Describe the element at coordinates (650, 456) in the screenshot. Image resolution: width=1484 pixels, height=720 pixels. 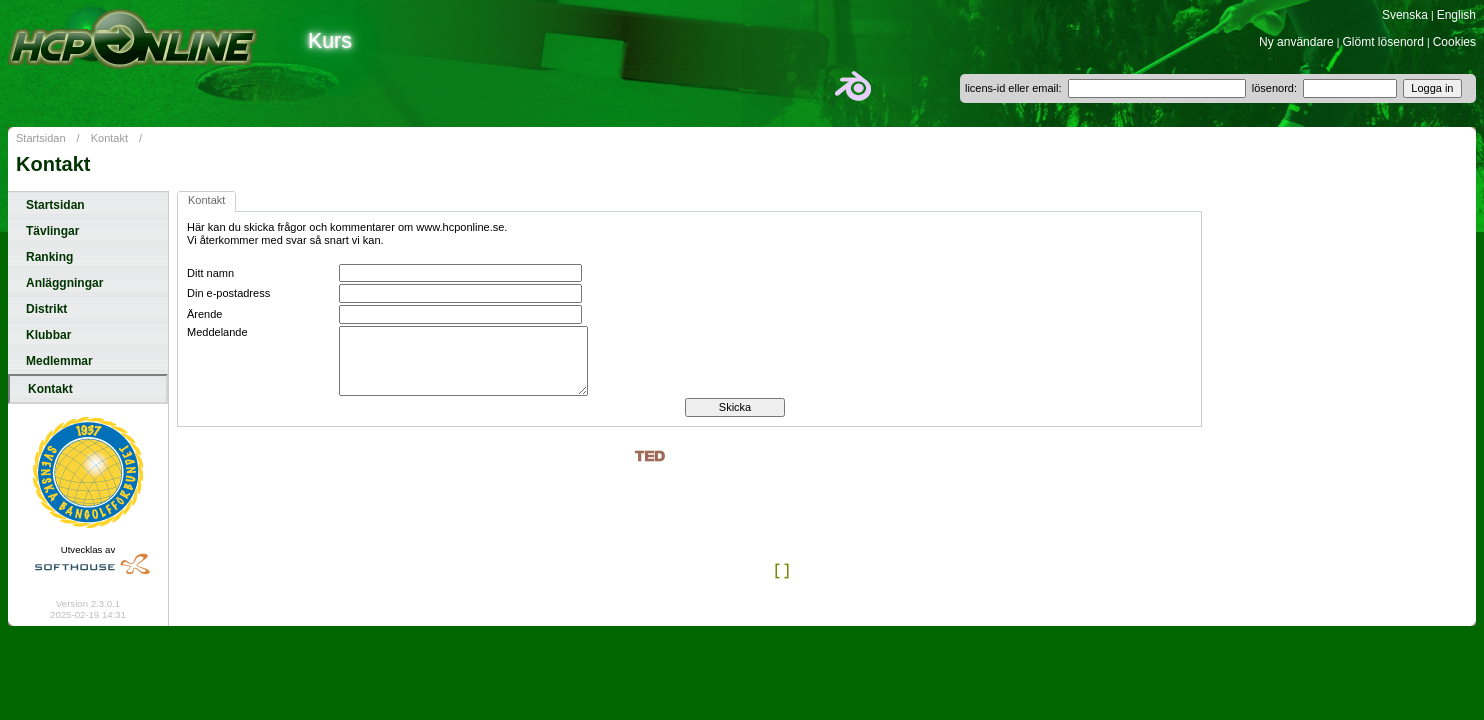
I see `open the TED app` at that location.